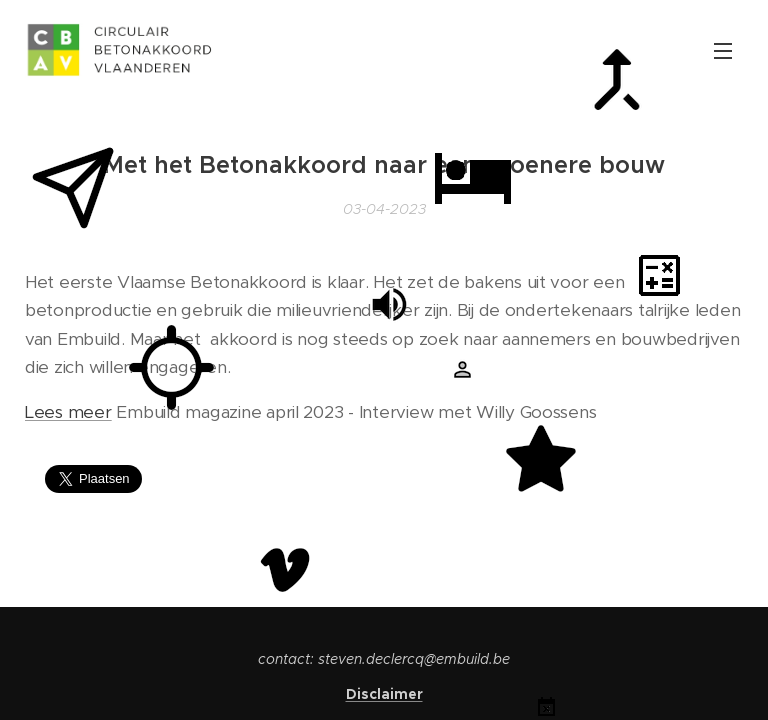 The width and height of the screenshot is (768, 720). What do you see at coordinates (546, 707) in the screenshot?
I see `indicates a cancelled or unavailable event` at bounding box center [546, 707].